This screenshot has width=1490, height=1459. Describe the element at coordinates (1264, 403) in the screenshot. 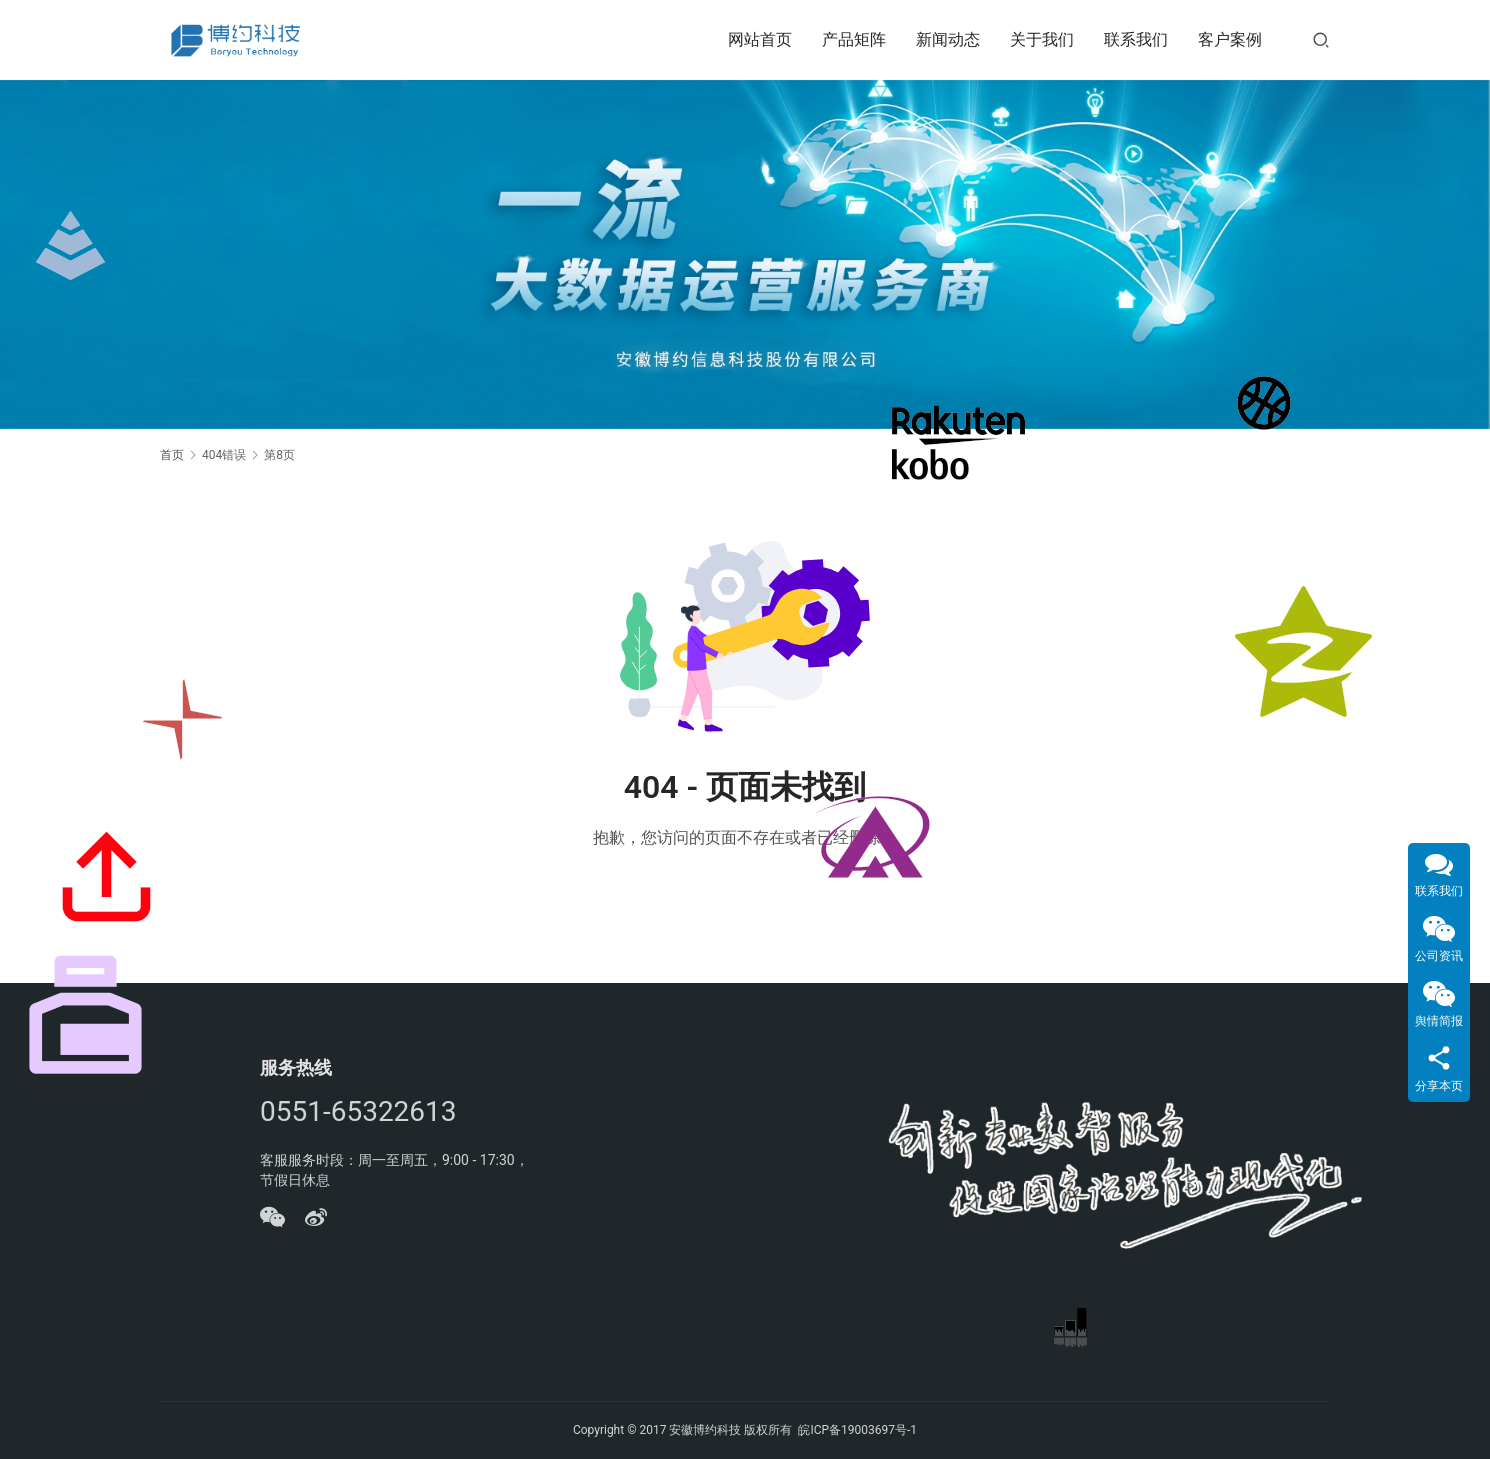

I see `access sports scores and updates` at that location.